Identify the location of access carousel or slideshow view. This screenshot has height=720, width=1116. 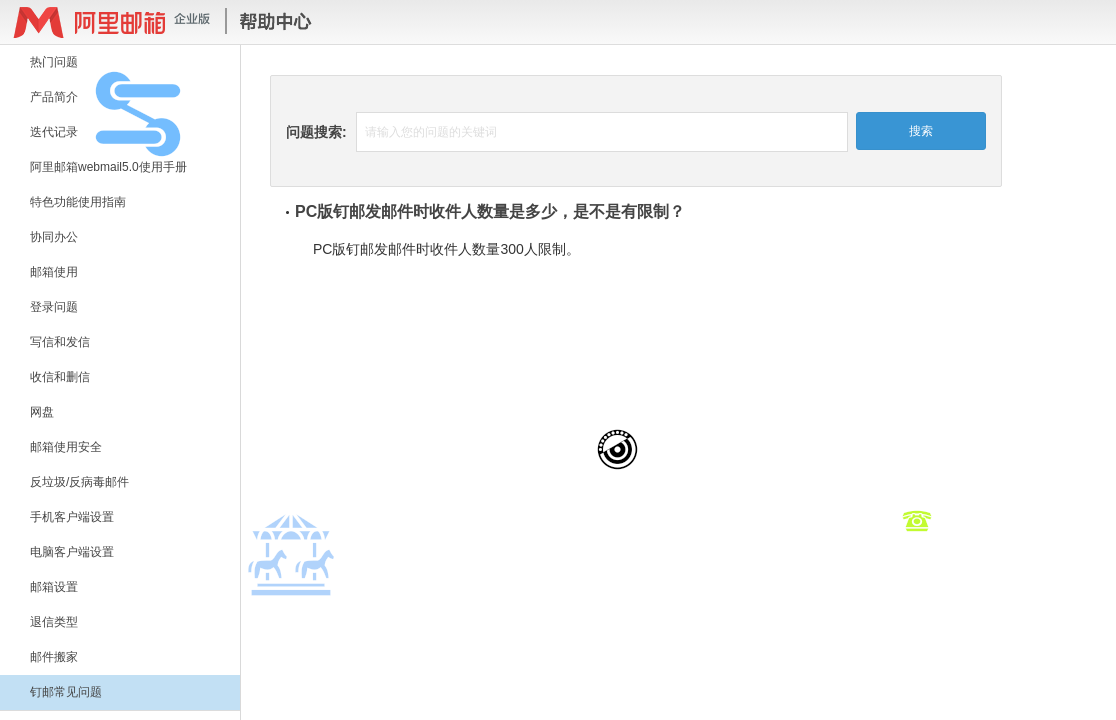
(291, 553).